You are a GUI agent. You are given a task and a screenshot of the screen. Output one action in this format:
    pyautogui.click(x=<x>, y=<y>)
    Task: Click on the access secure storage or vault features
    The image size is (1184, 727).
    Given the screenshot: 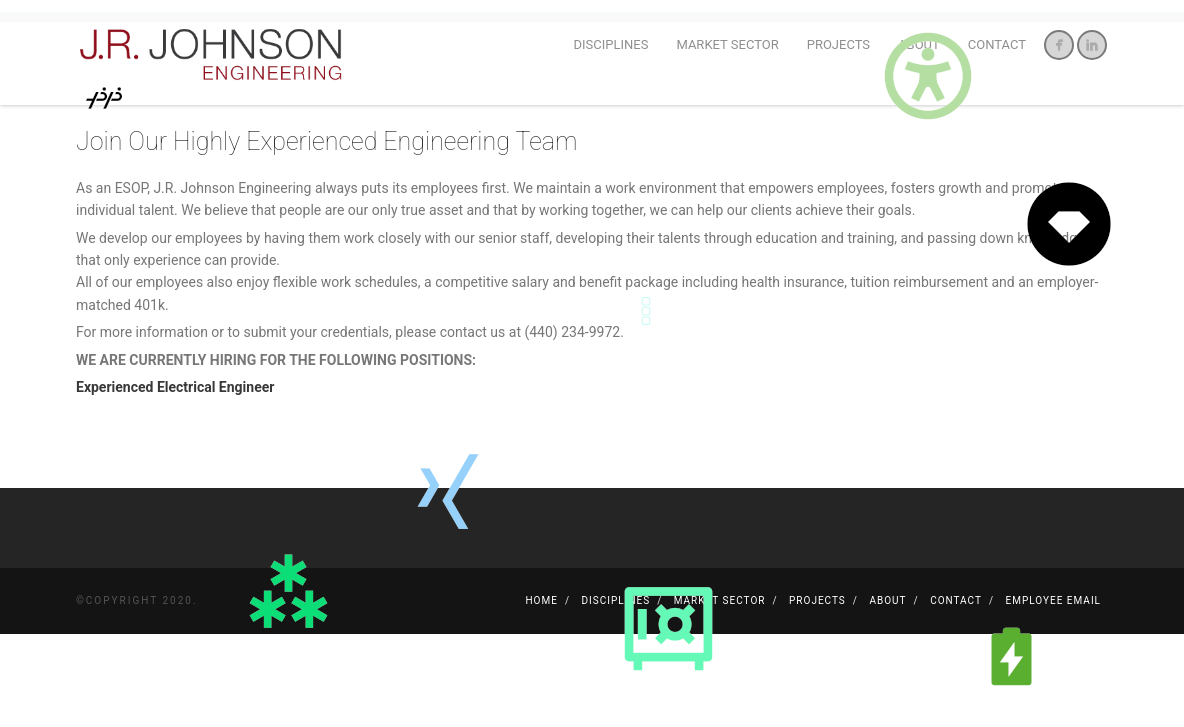 What is the action you would take?
    pyautogui.click(x=668, y=626)
    